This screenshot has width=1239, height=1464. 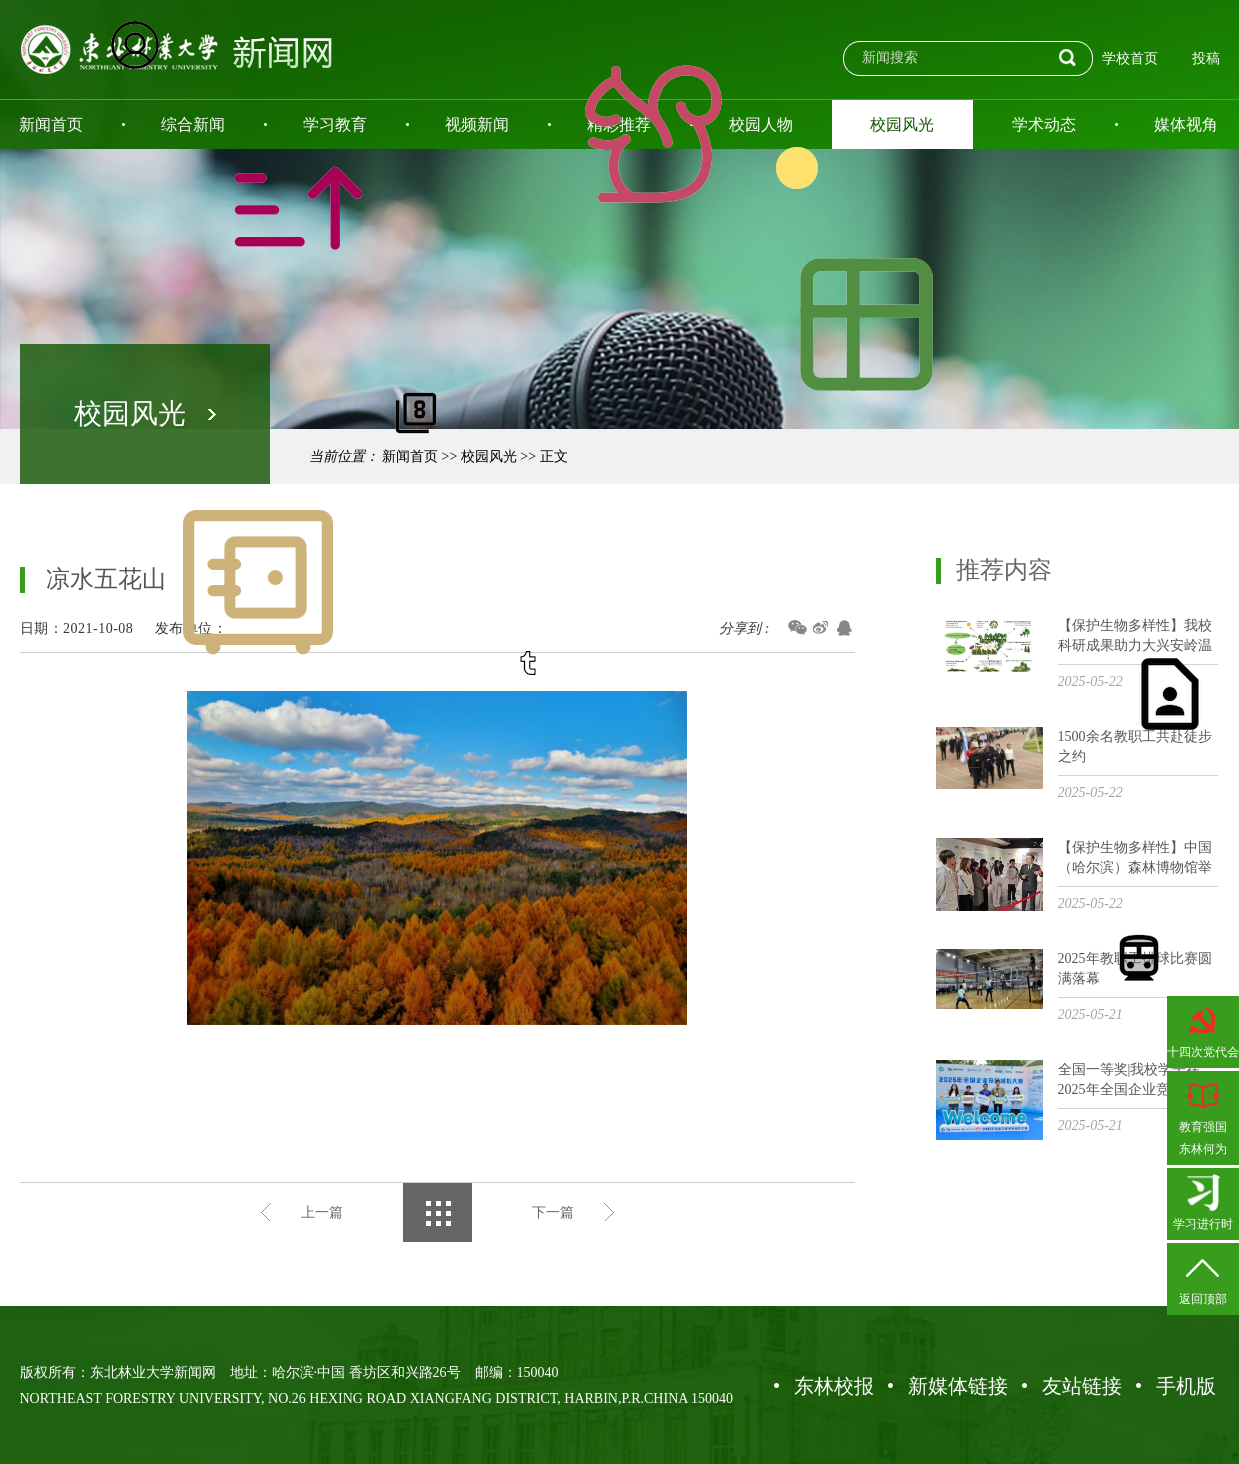 What do you see at coordinates (528, 663) in the screenshot?
I see `open Tumblr app` at bounding box center [528, 663].